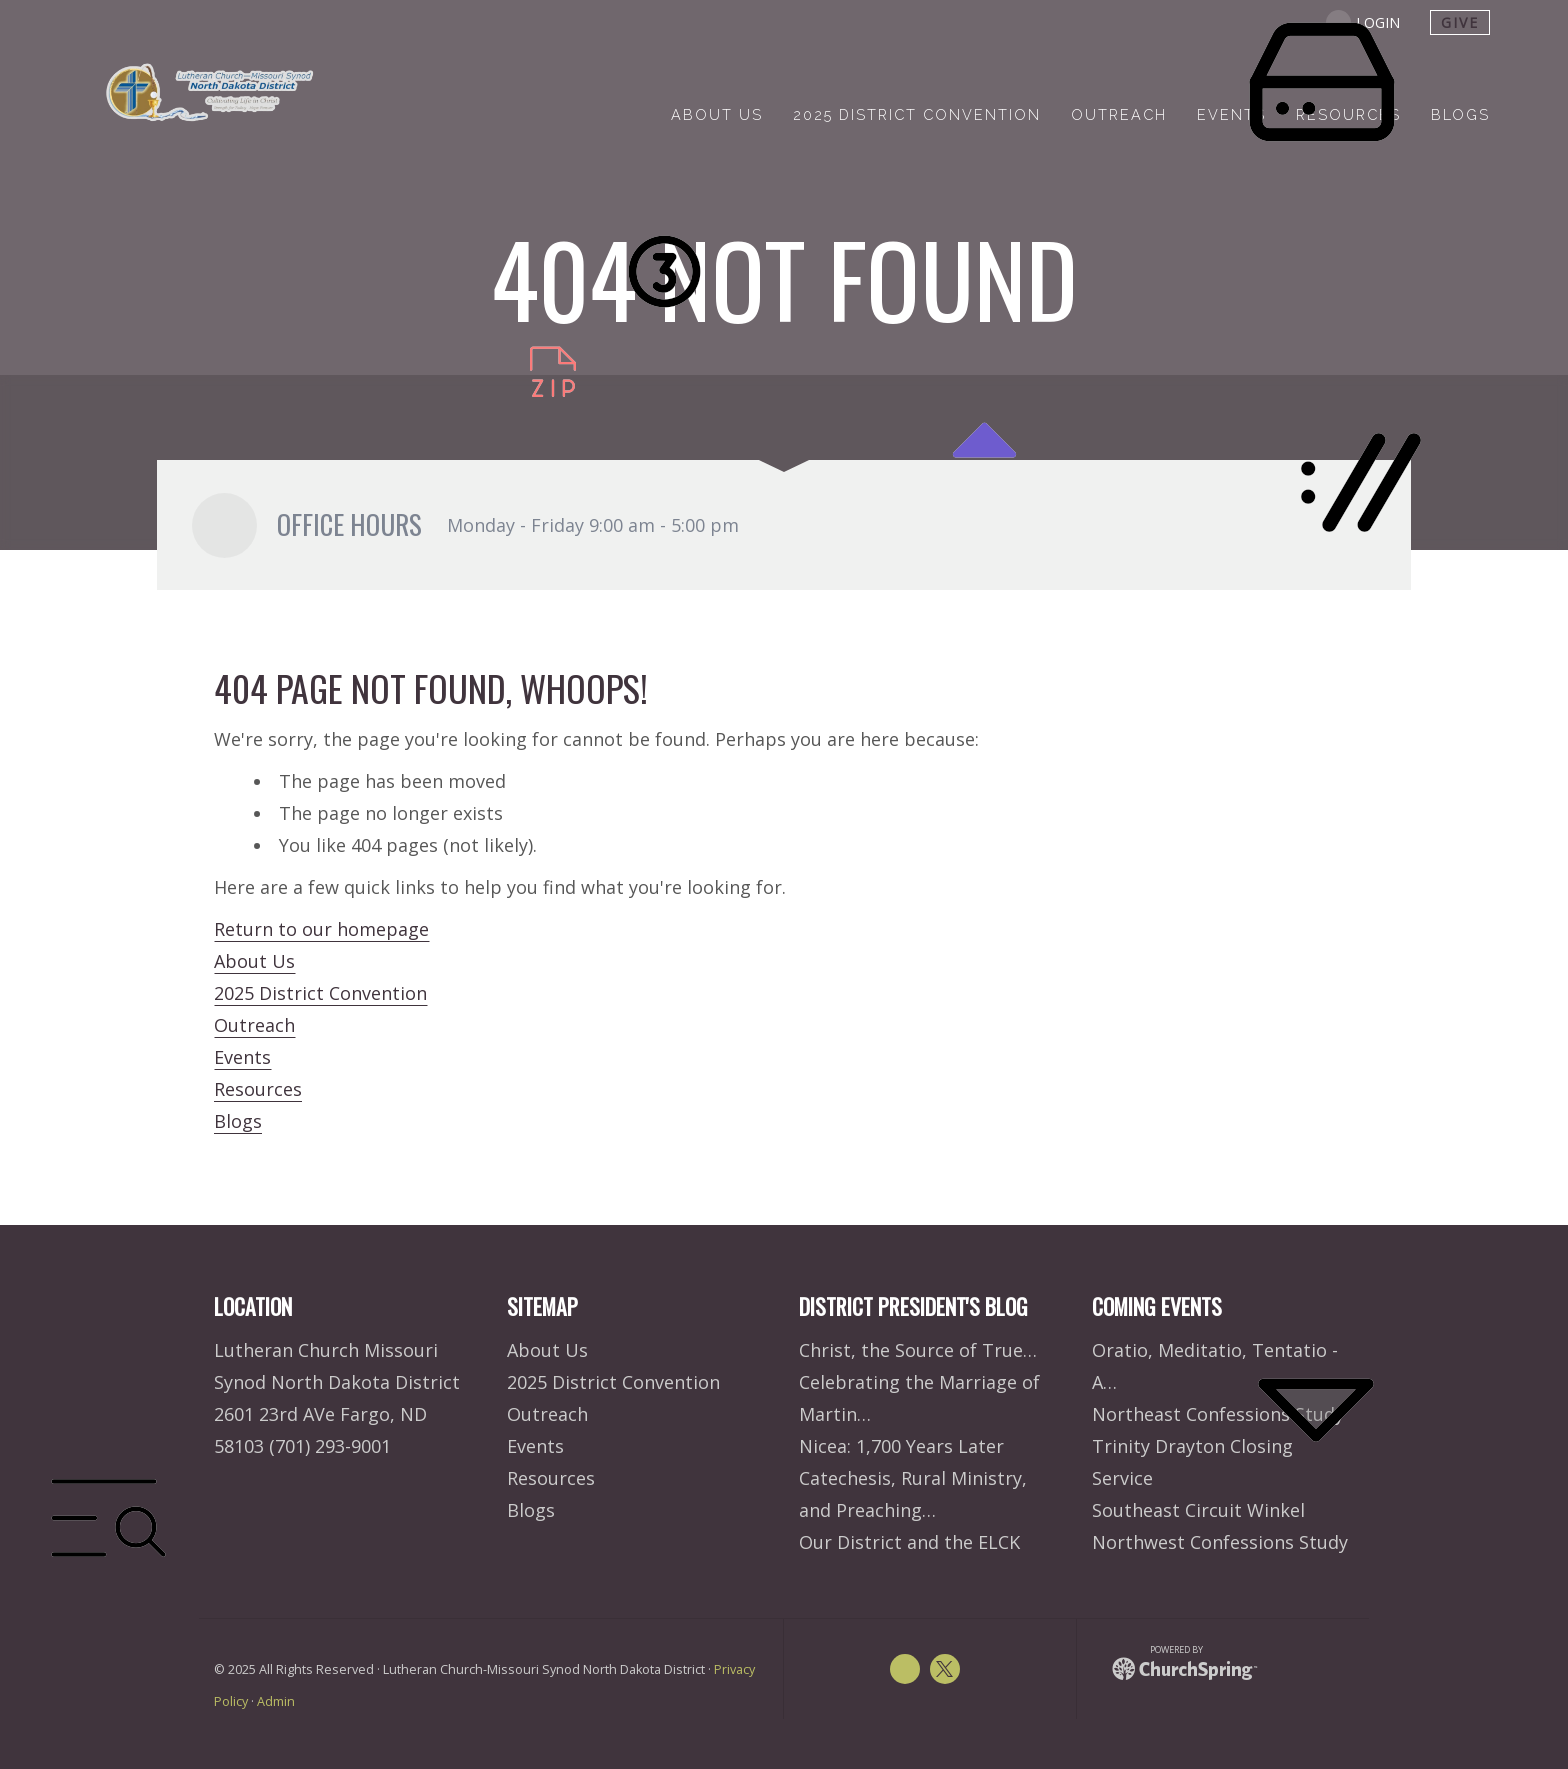  I want to click on view protocol or connection settings, so click(1357, 482).